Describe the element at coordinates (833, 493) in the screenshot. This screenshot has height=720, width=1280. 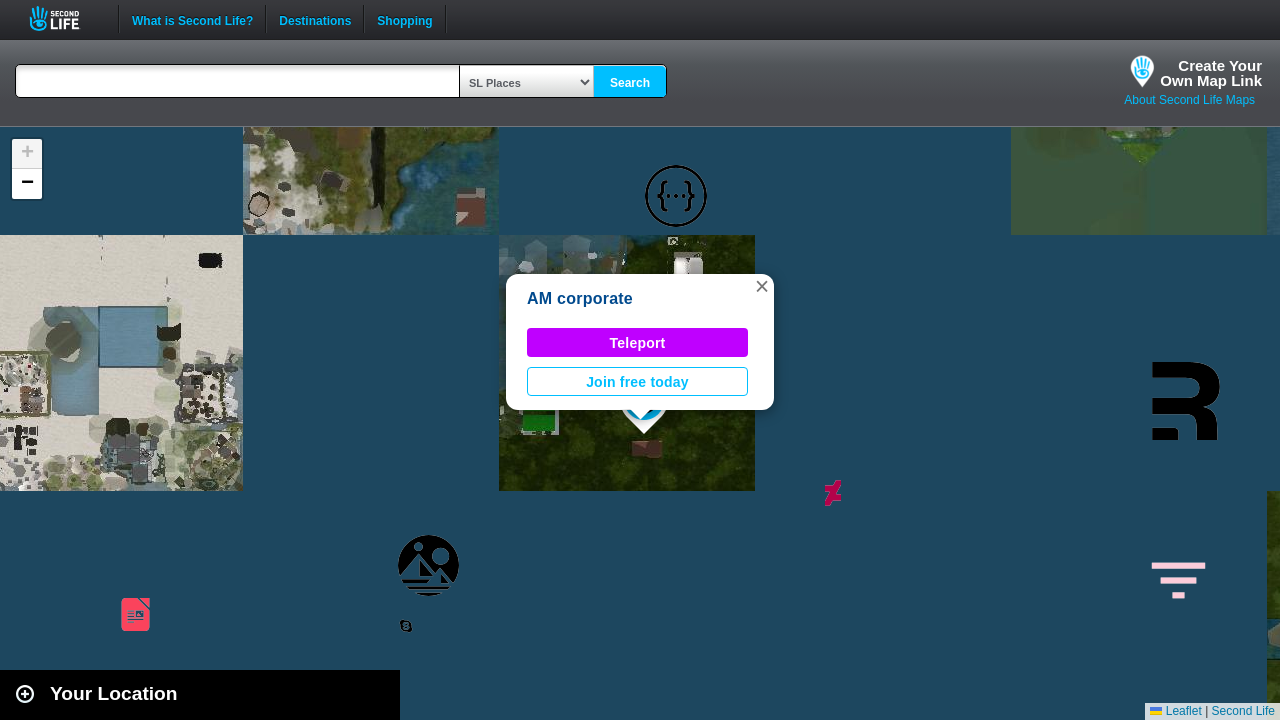
I see `visit deviantart profile or page` at that location.